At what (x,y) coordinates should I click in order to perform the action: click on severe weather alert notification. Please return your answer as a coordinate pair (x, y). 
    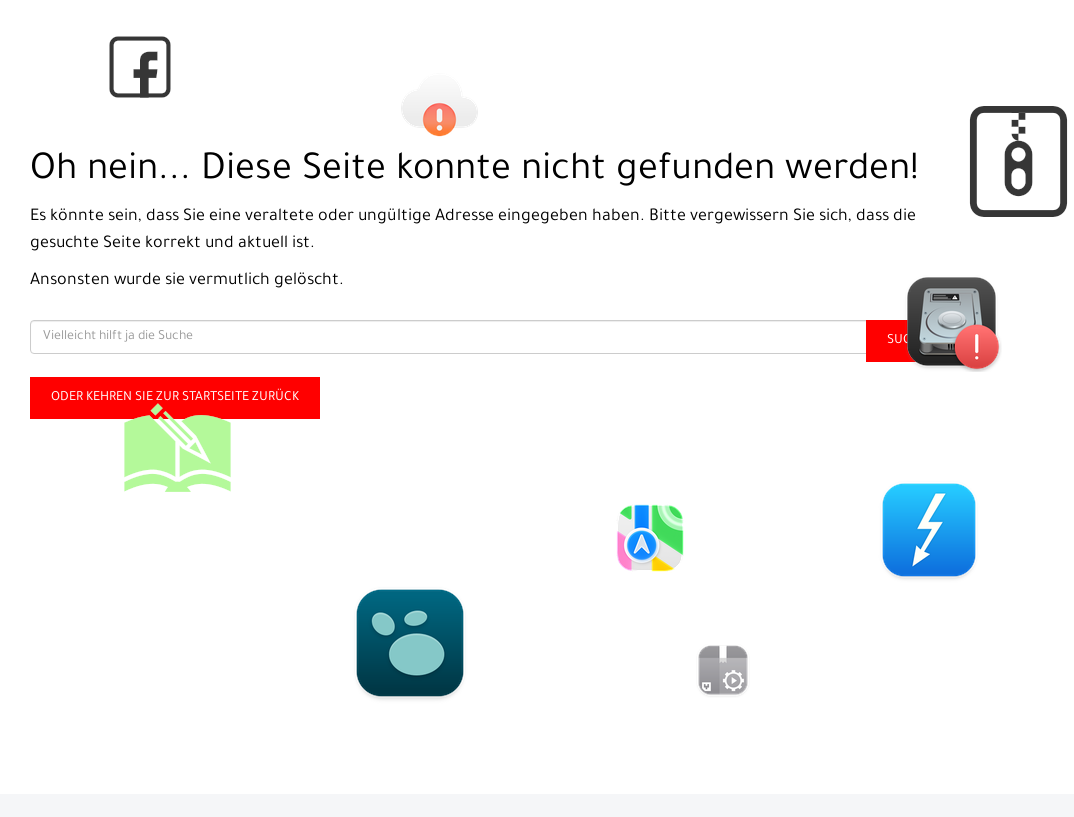
    Looking at the image, I should click on (439, 104).